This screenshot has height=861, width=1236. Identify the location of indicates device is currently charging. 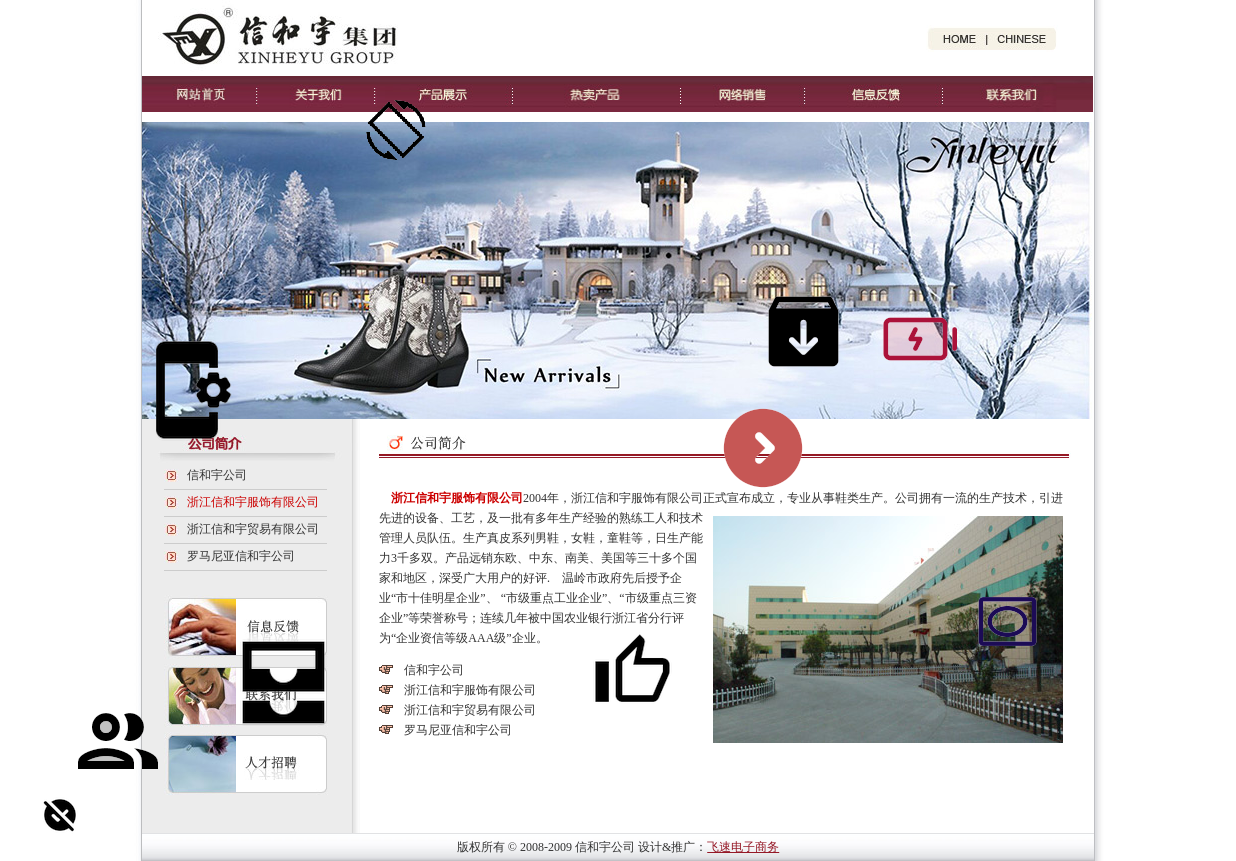
(919, 339).